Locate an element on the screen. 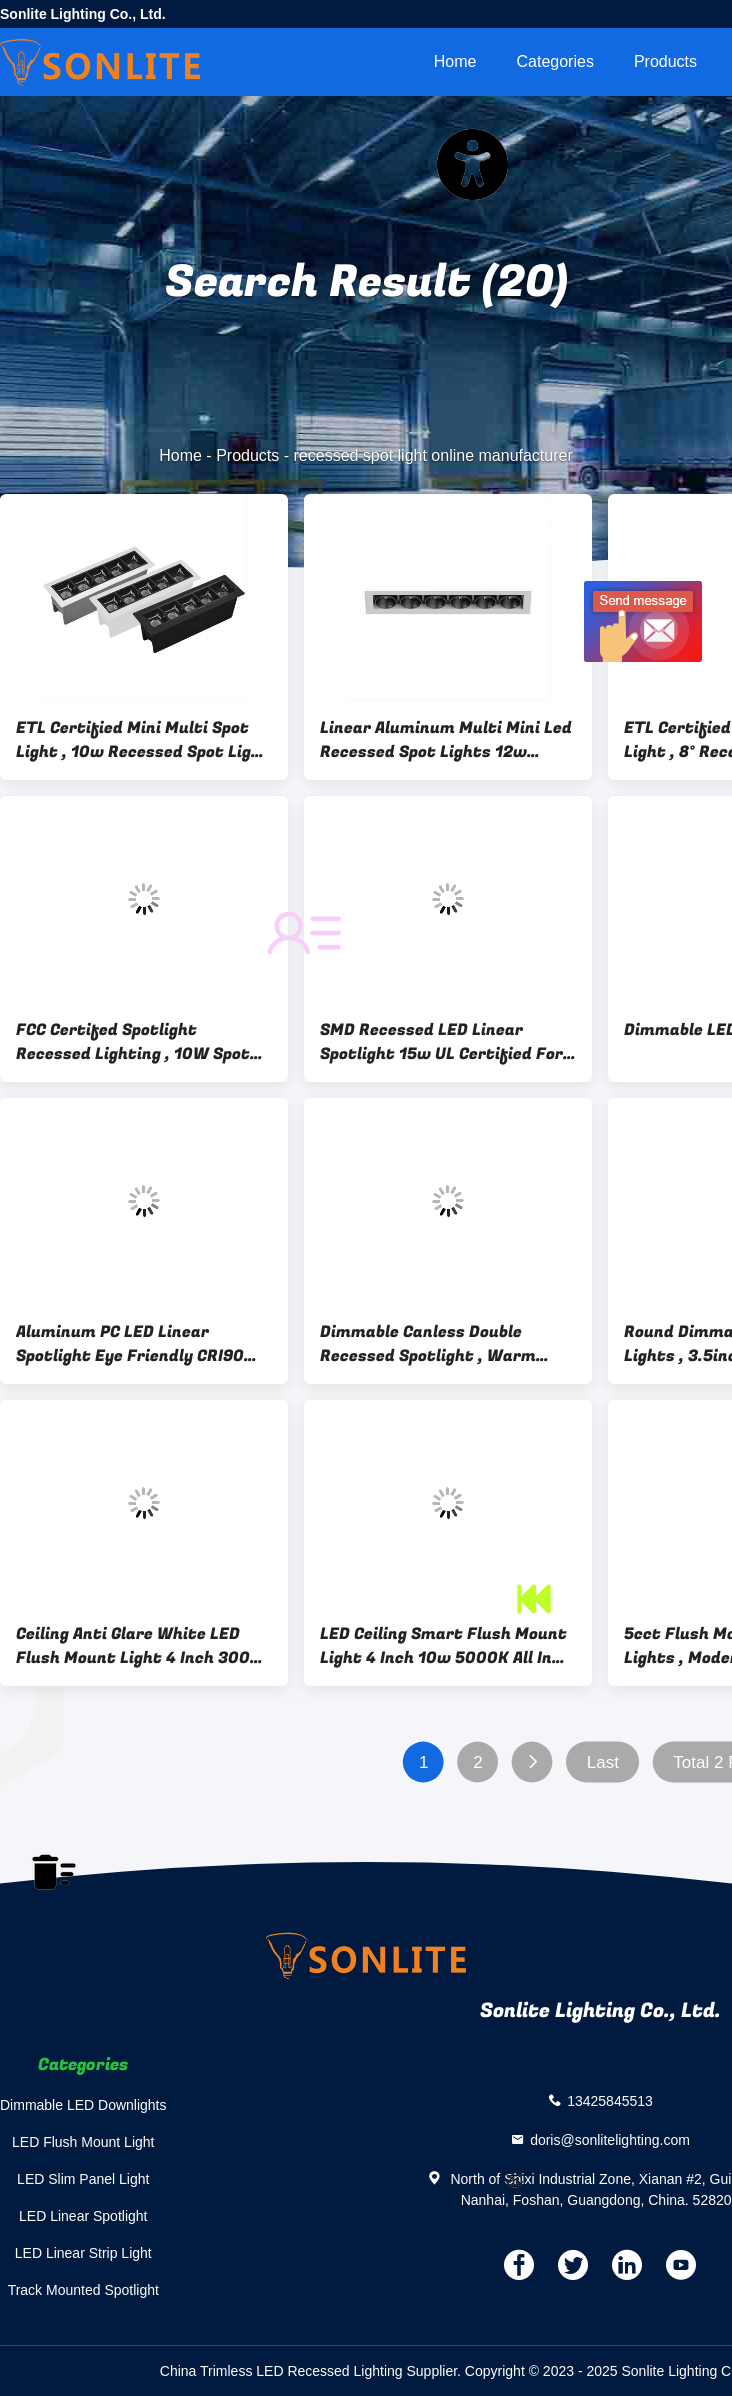 This screenshot has width=732, height=2396. view user directory or contact list is located at coordinates (303, 933).